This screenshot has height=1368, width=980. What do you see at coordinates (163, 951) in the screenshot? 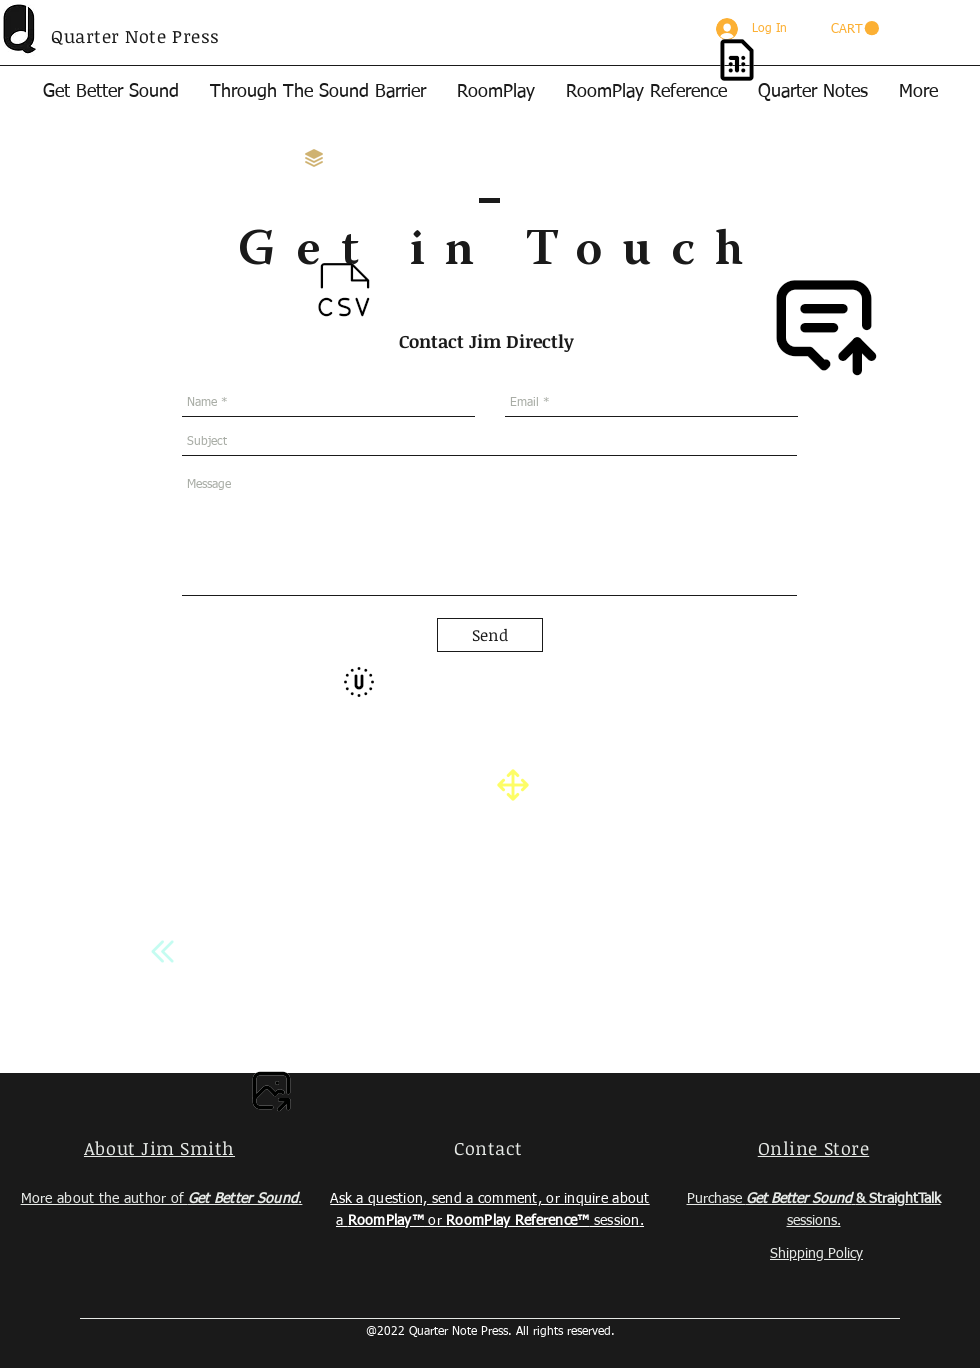
I see `go back to the beginning` at bounding box center [163, 951].